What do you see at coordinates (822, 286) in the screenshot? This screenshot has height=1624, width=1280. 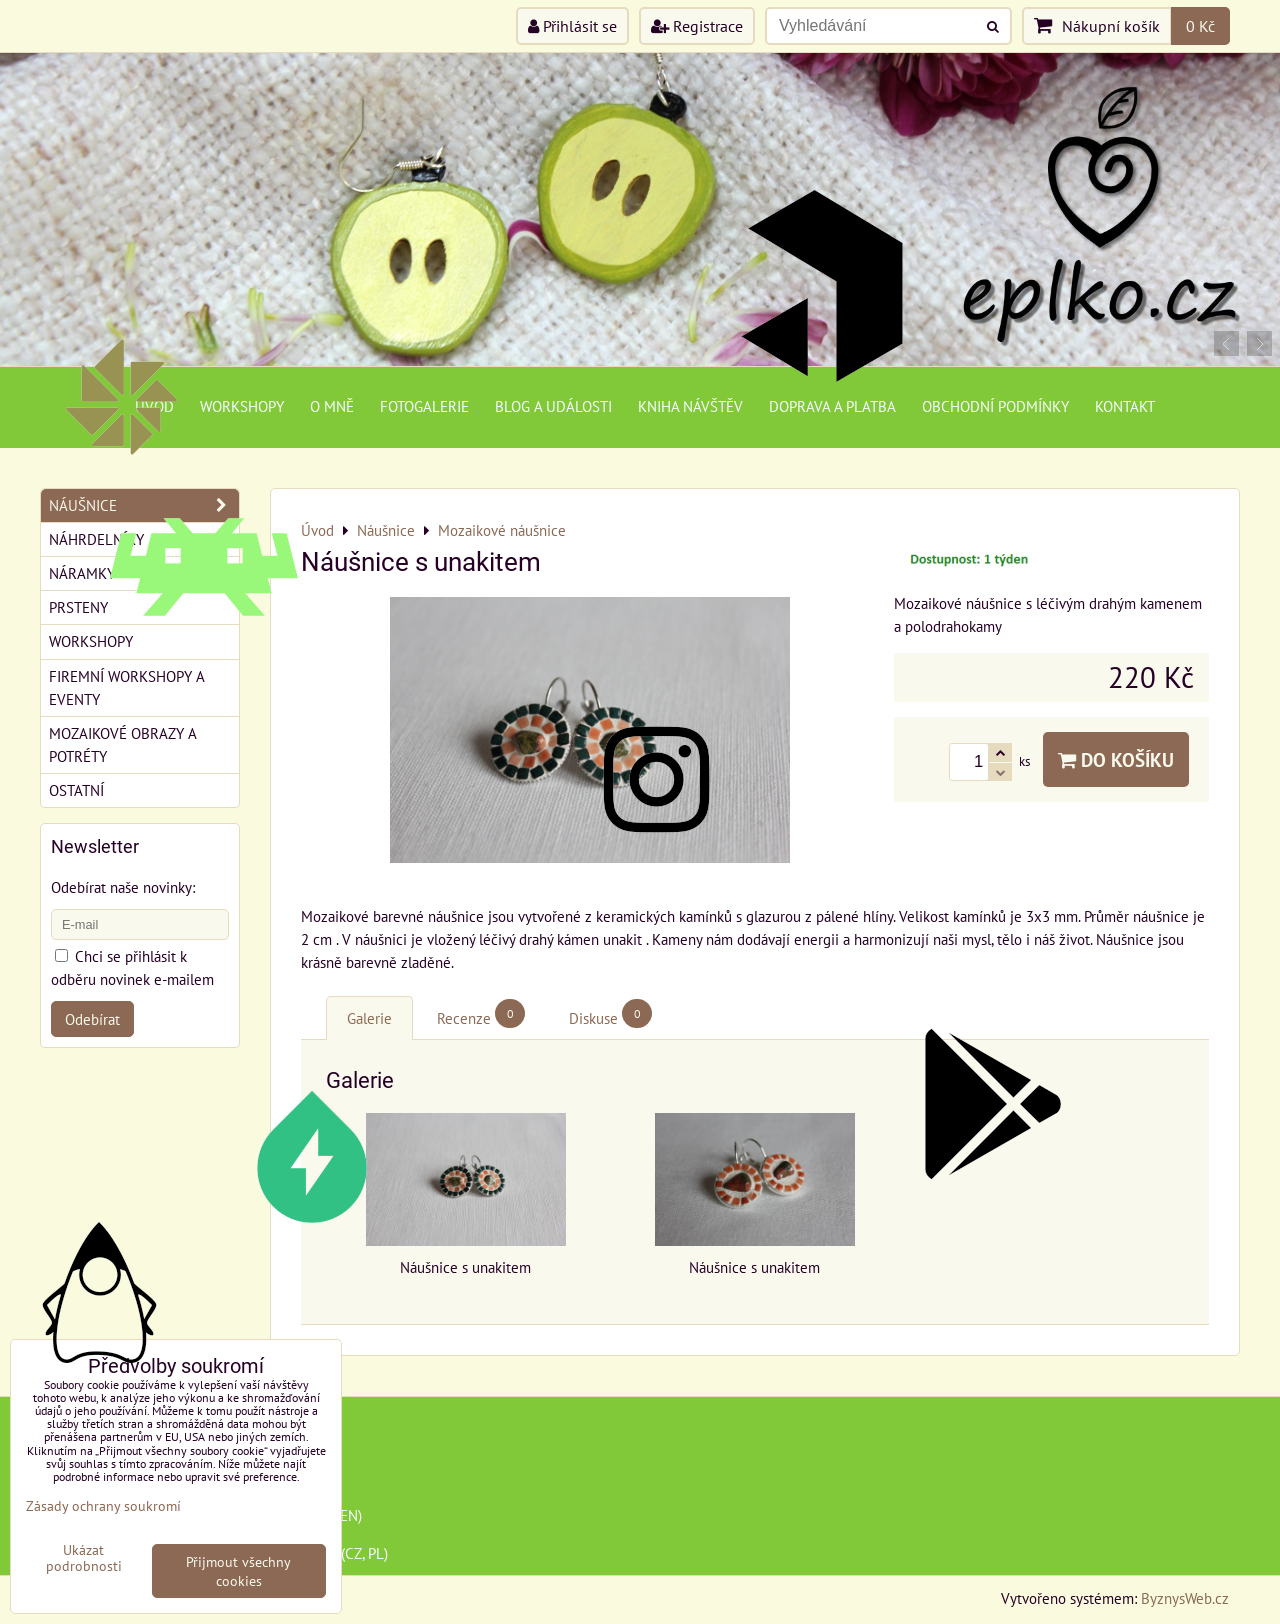 I see `payload cms logo` at bounding box center [822, 286].